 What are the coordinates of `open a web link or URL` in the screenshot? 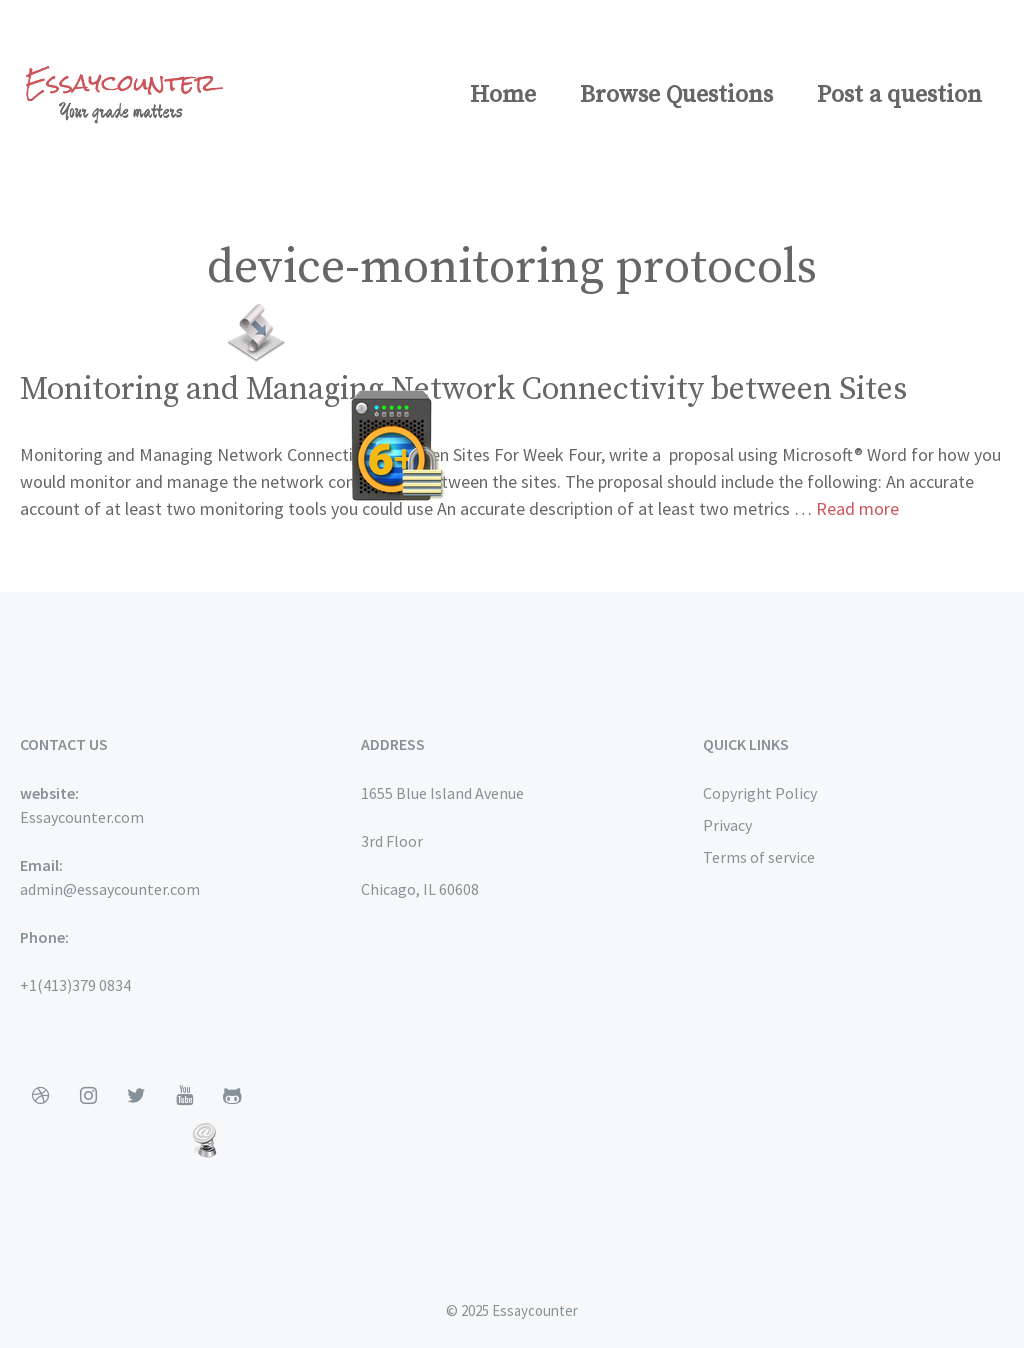 It's located at (206, 1140).